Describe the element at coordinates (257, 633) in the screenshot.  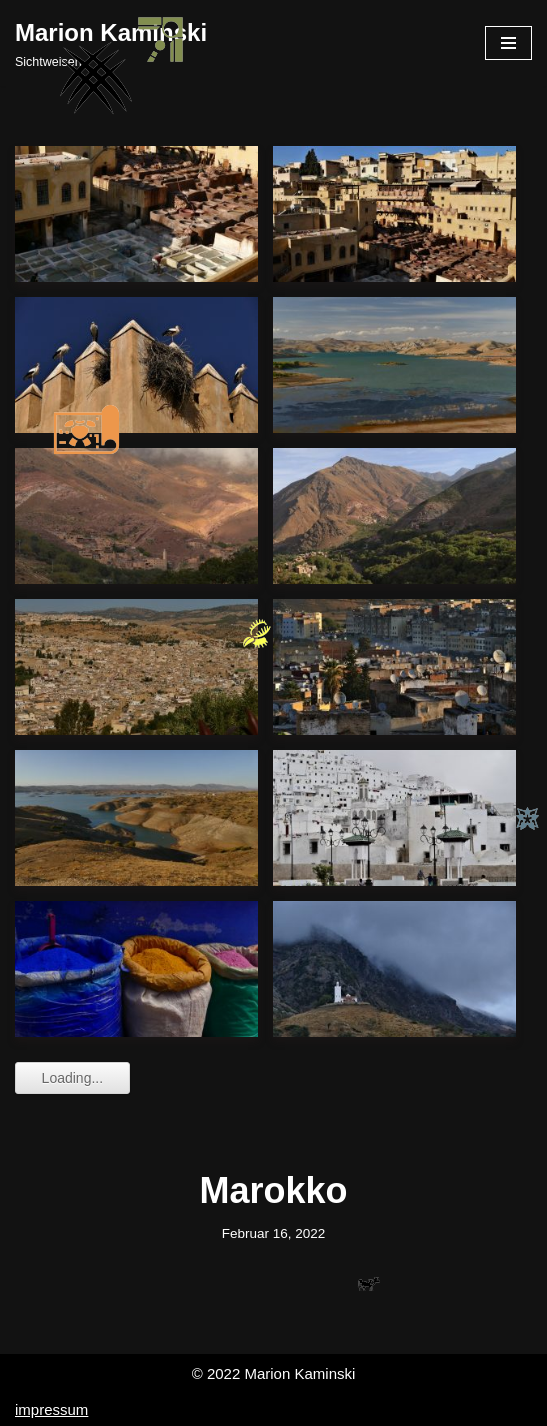
I see `venus flytrap plant icon for a nature or botany game` at that location.